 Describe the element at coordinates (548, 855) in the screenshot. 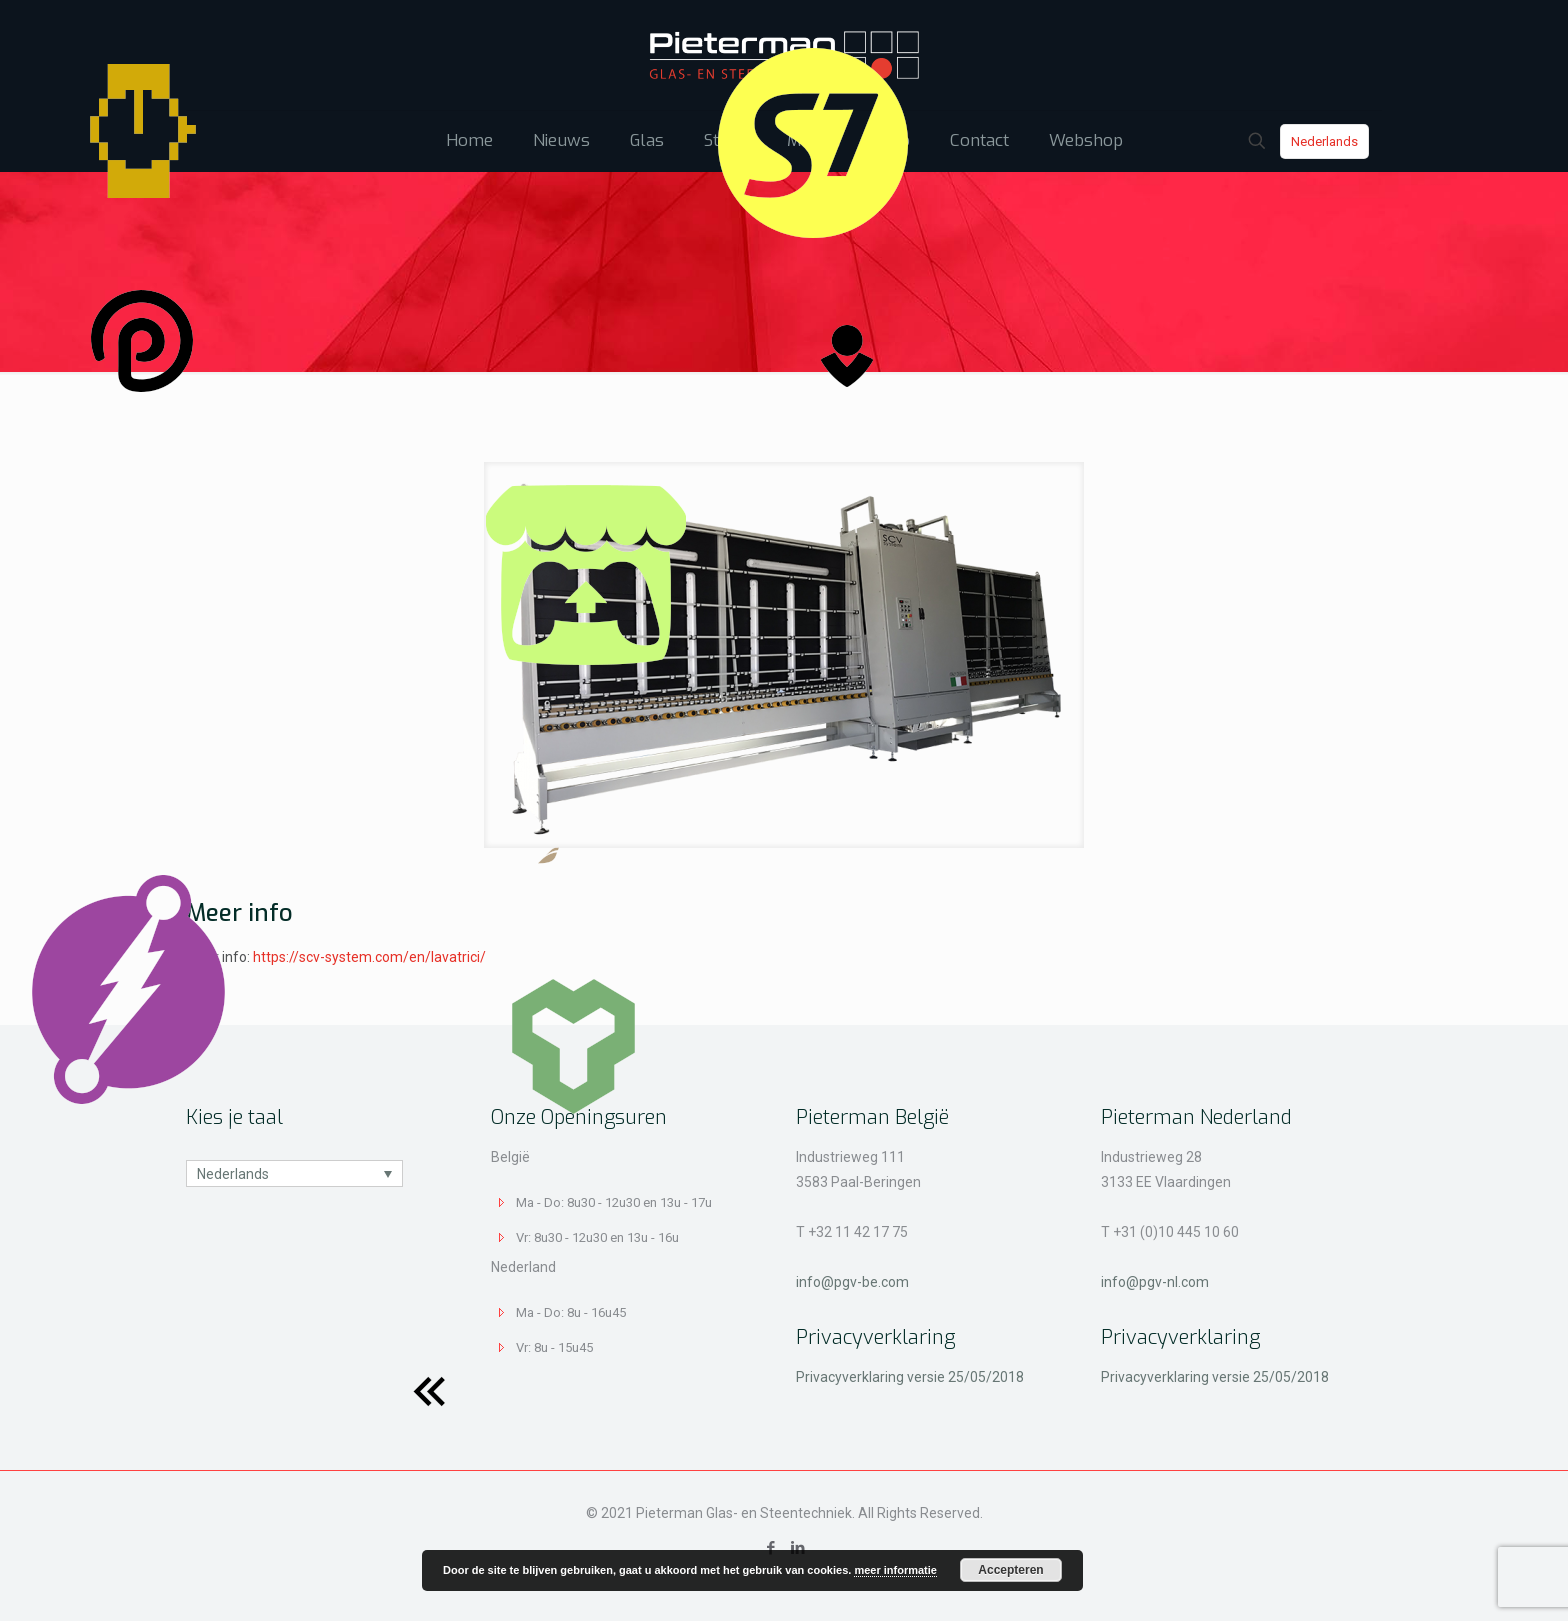

I see `iberia airlines app or website` at that location.